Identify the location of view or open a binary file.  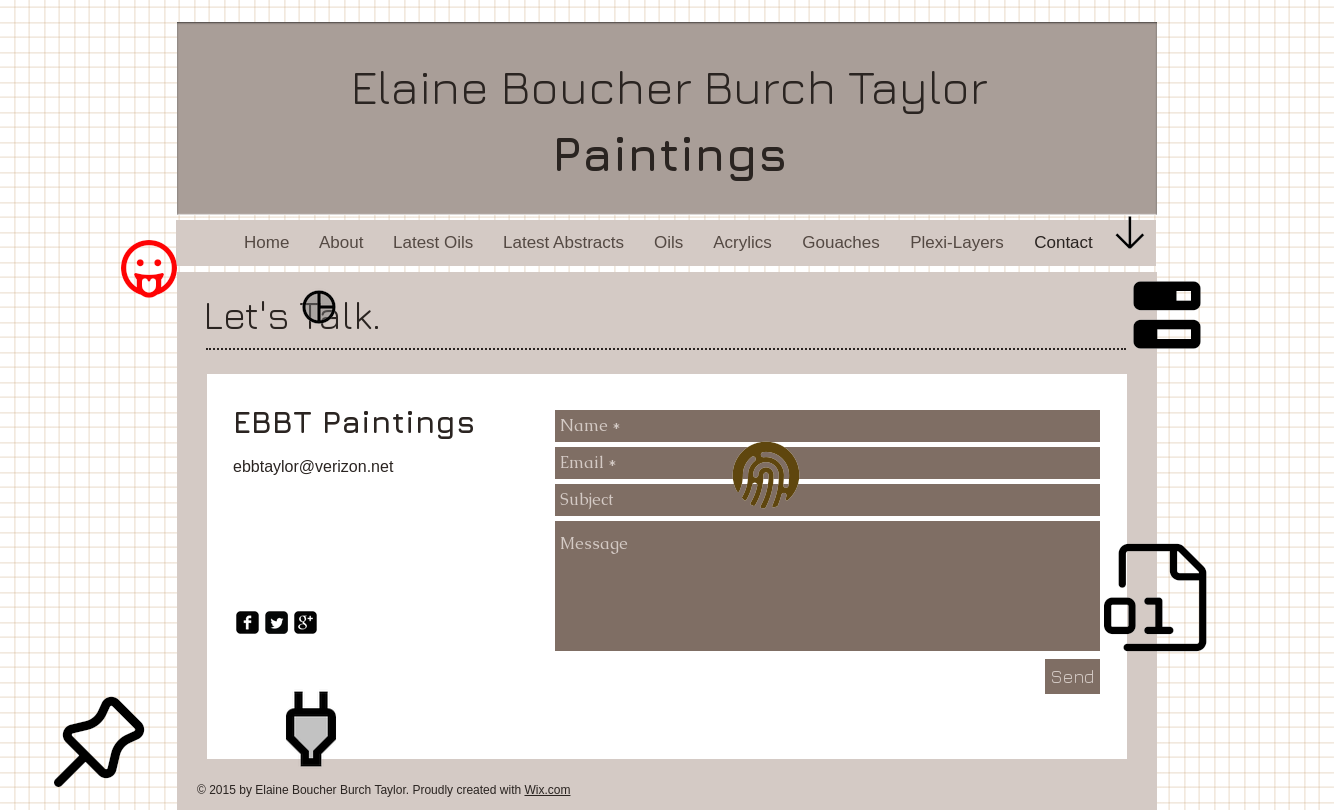
(1162, 597).